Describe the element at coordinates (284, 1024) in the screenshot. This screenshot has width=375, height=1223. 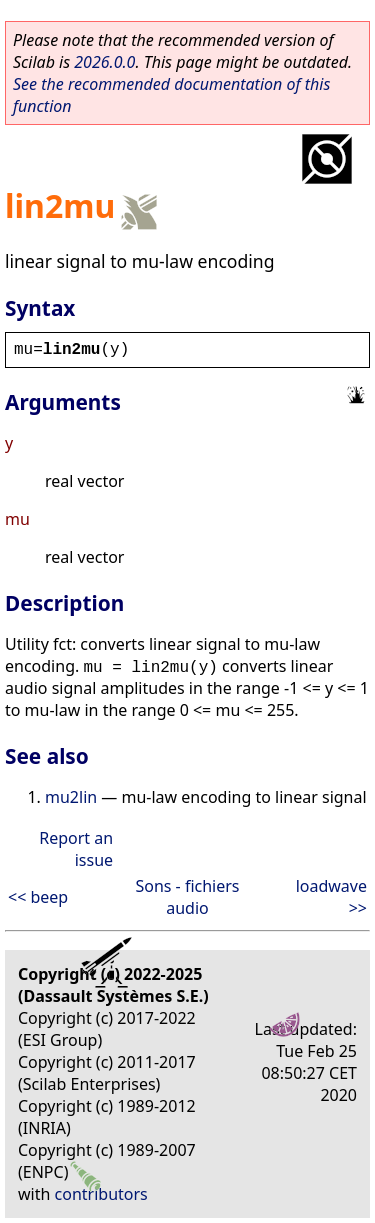
I see `citrus or fruit-related category` at that location.